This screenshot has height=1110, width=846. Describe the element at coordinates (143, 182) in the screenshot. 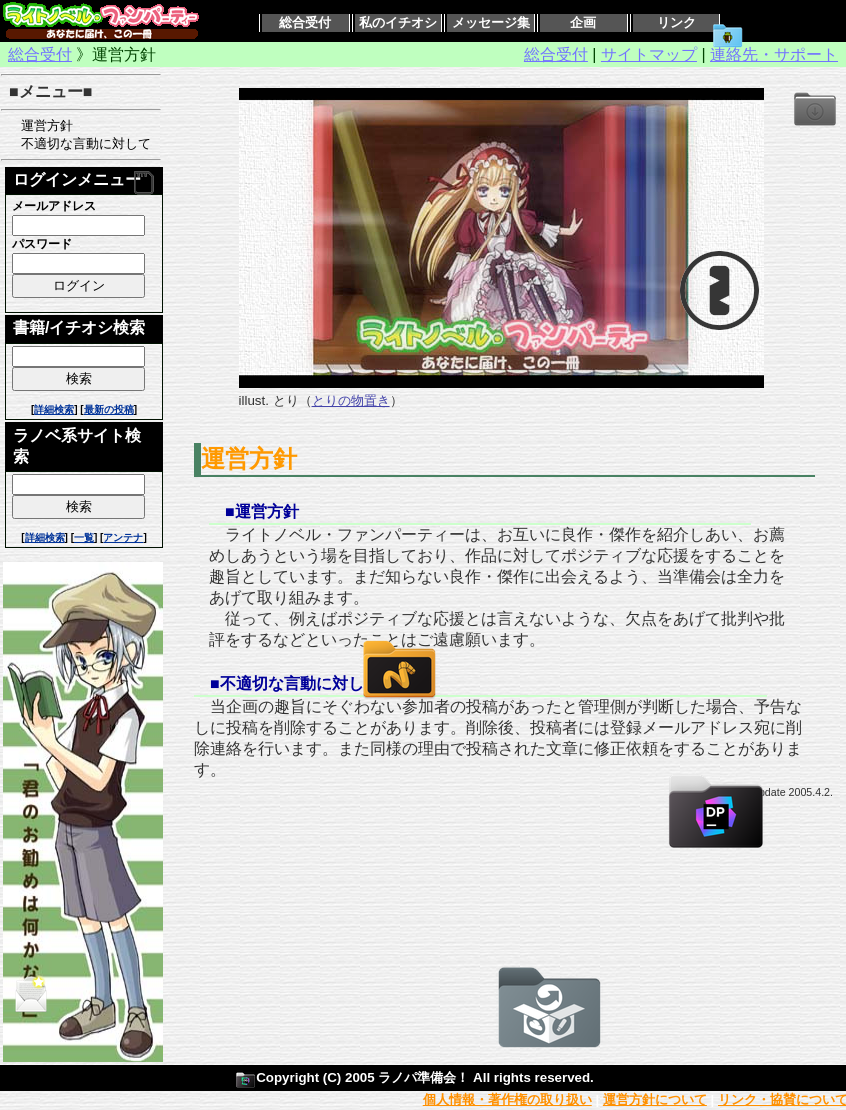

I see `access removable storage device` at that location.